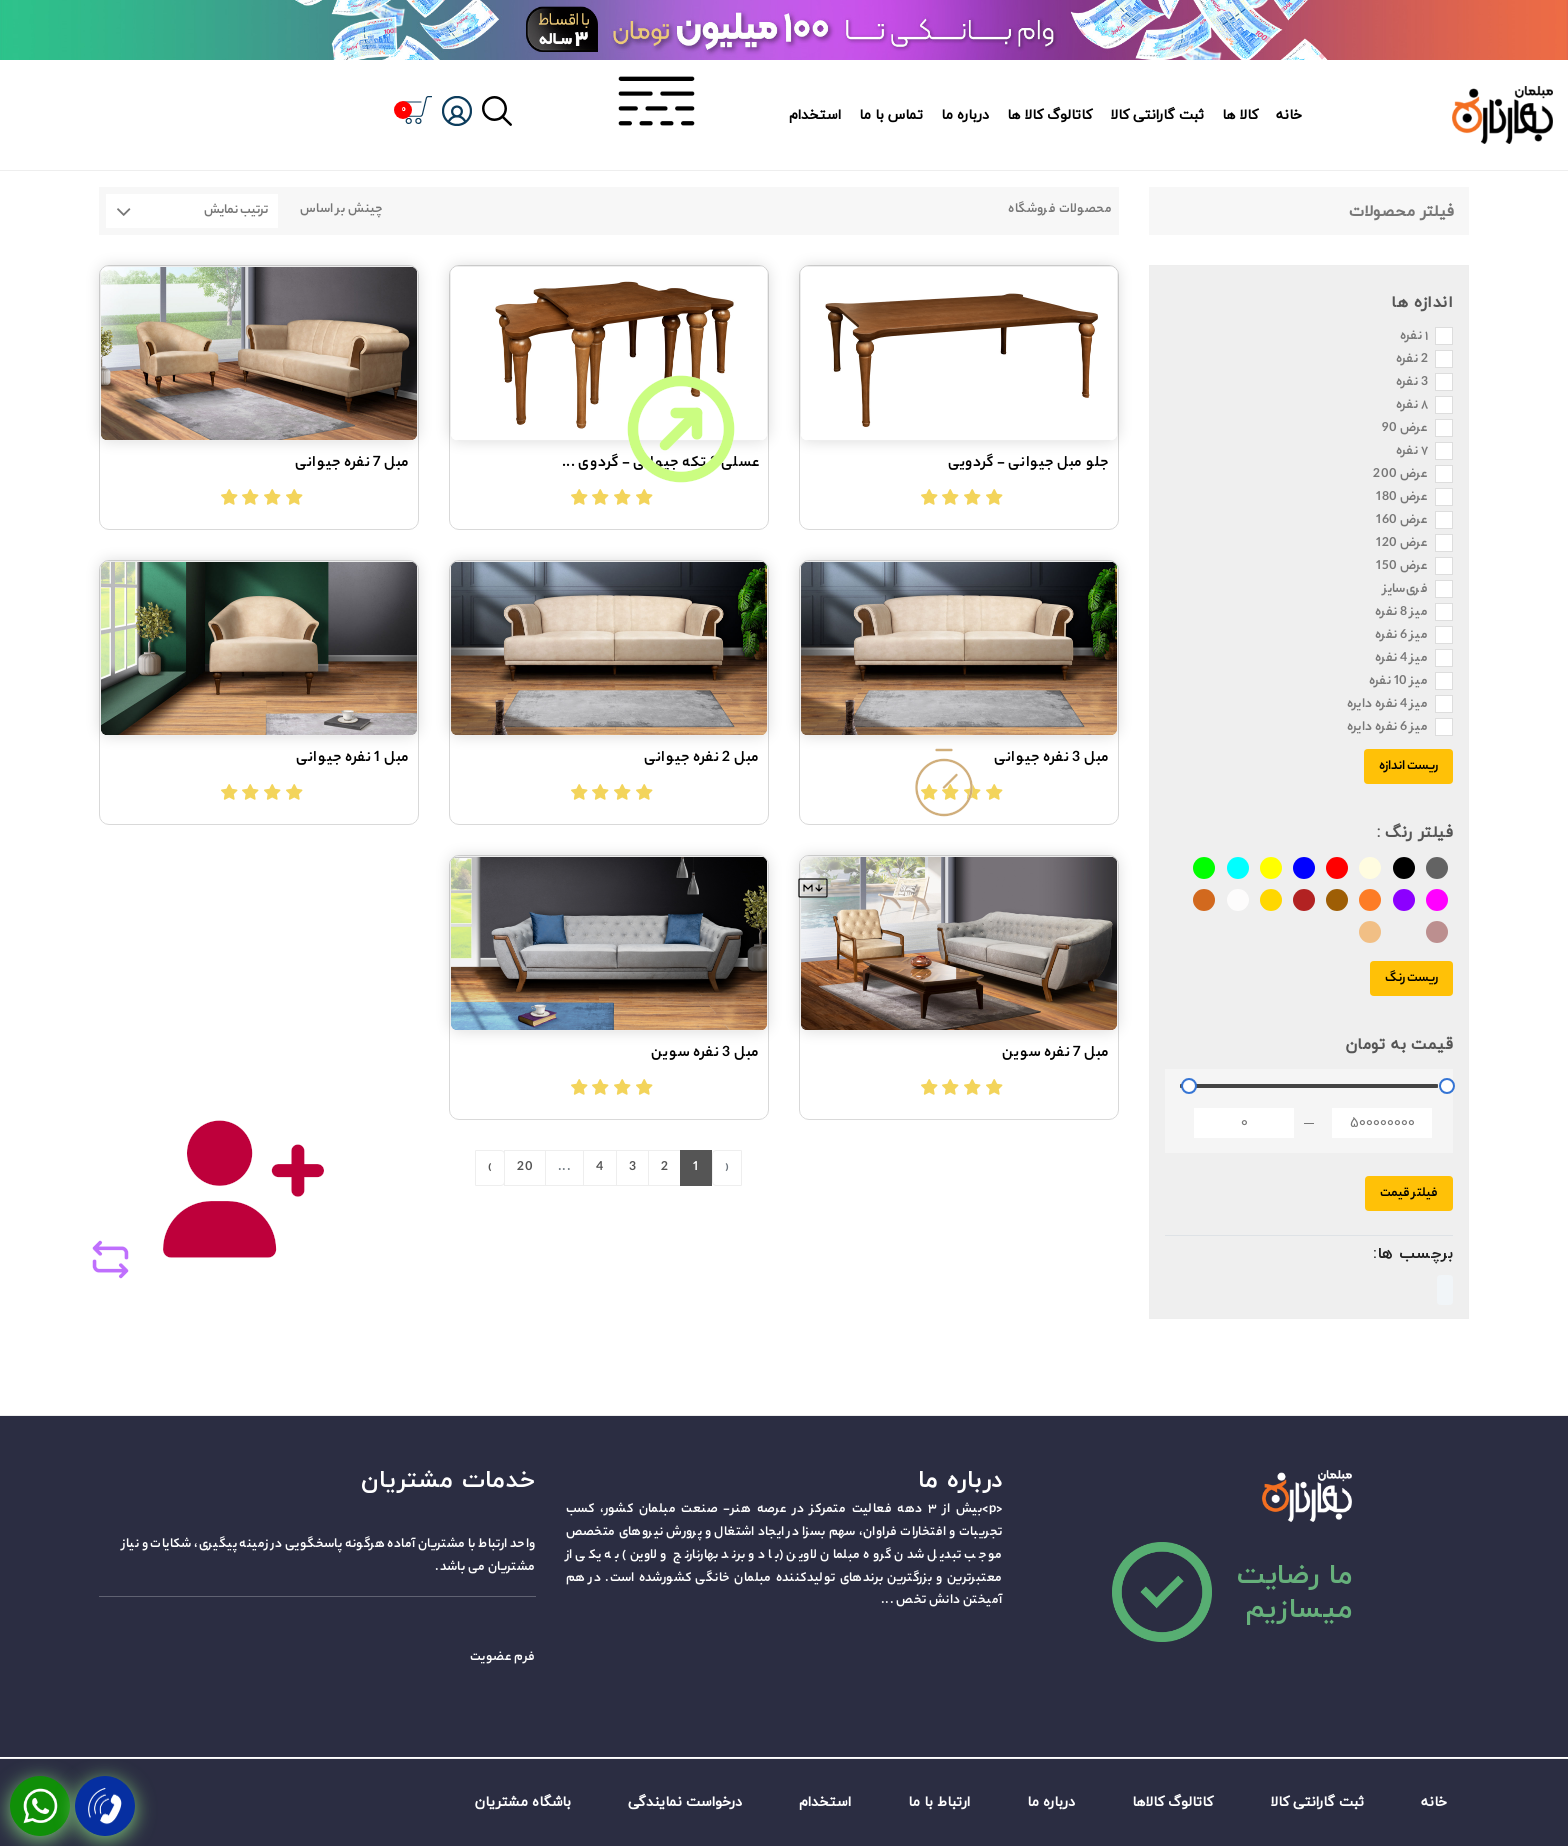 Image resolution: width=1568 pixels, height=1846 pixels. What do you see at coordinates (813, 888) in the screenshot?
I see `format text using markdown` at bounding box center [813, 888].